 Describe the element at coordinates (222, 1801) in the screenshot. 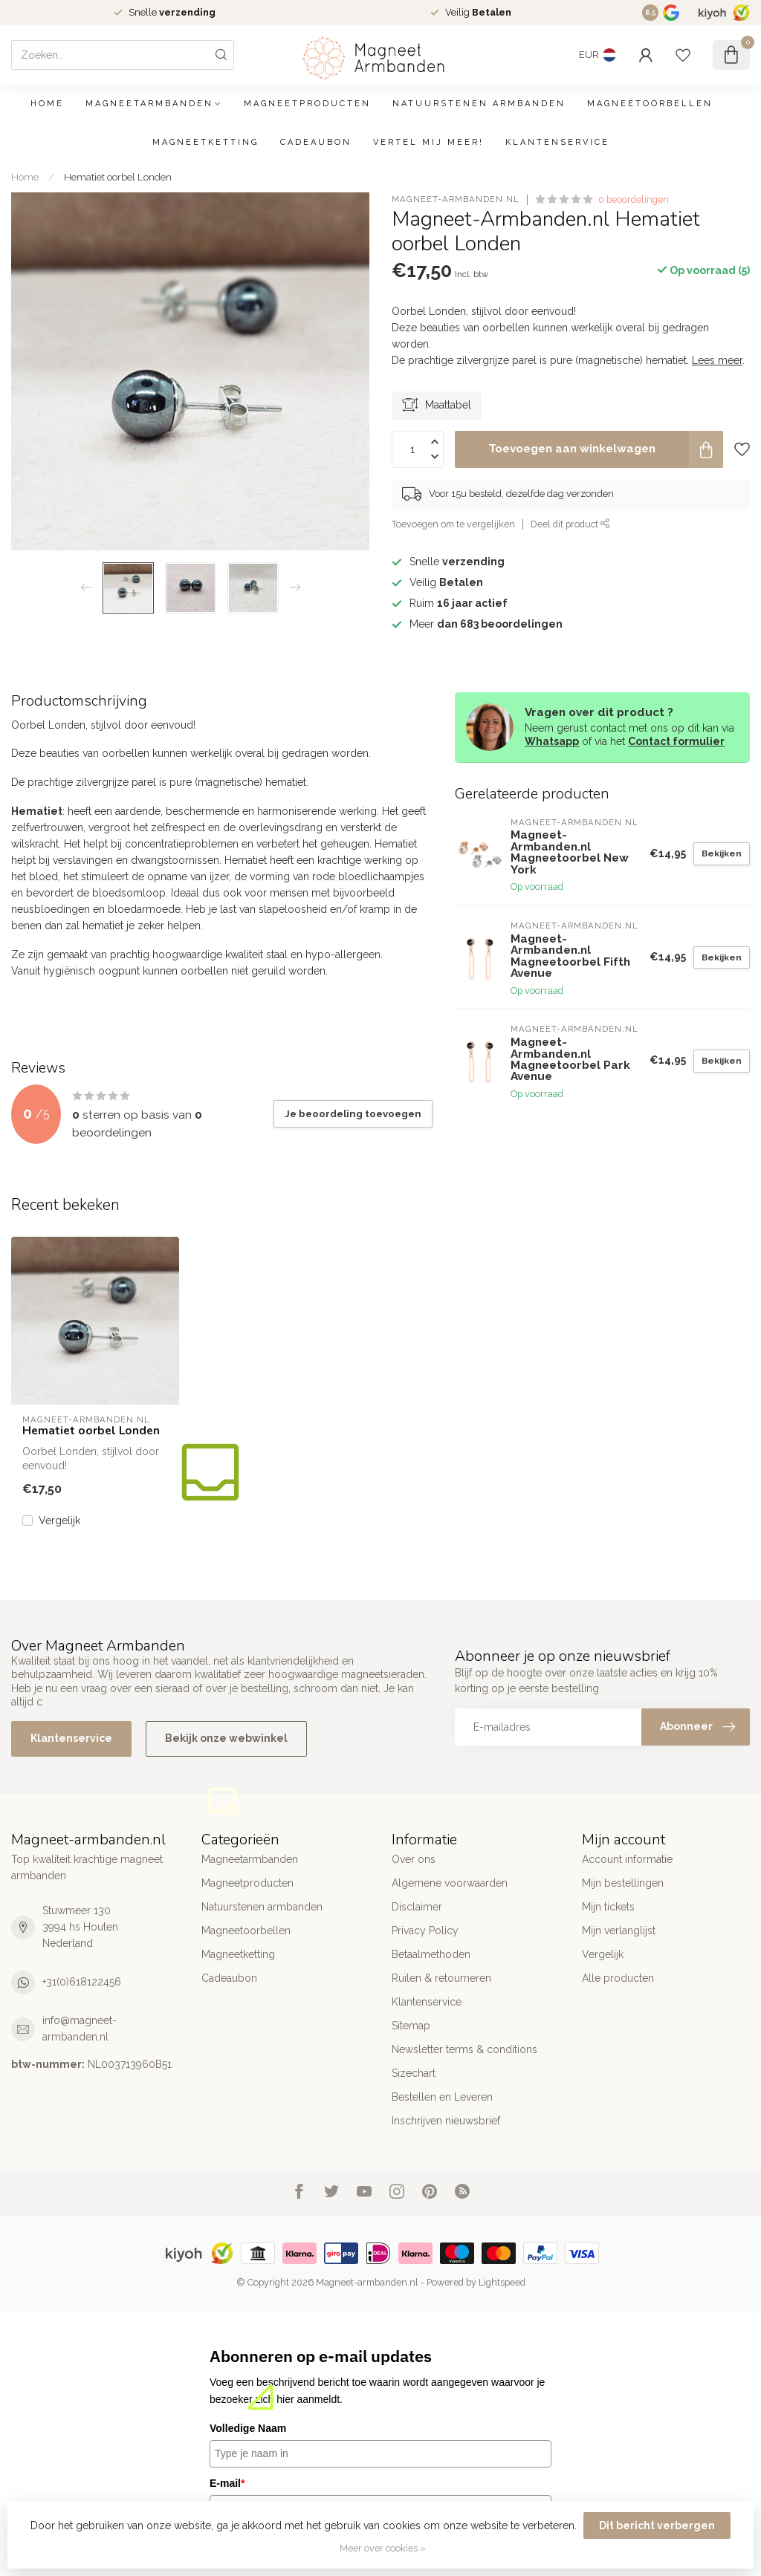

I see `search content on tablet device` at that location.